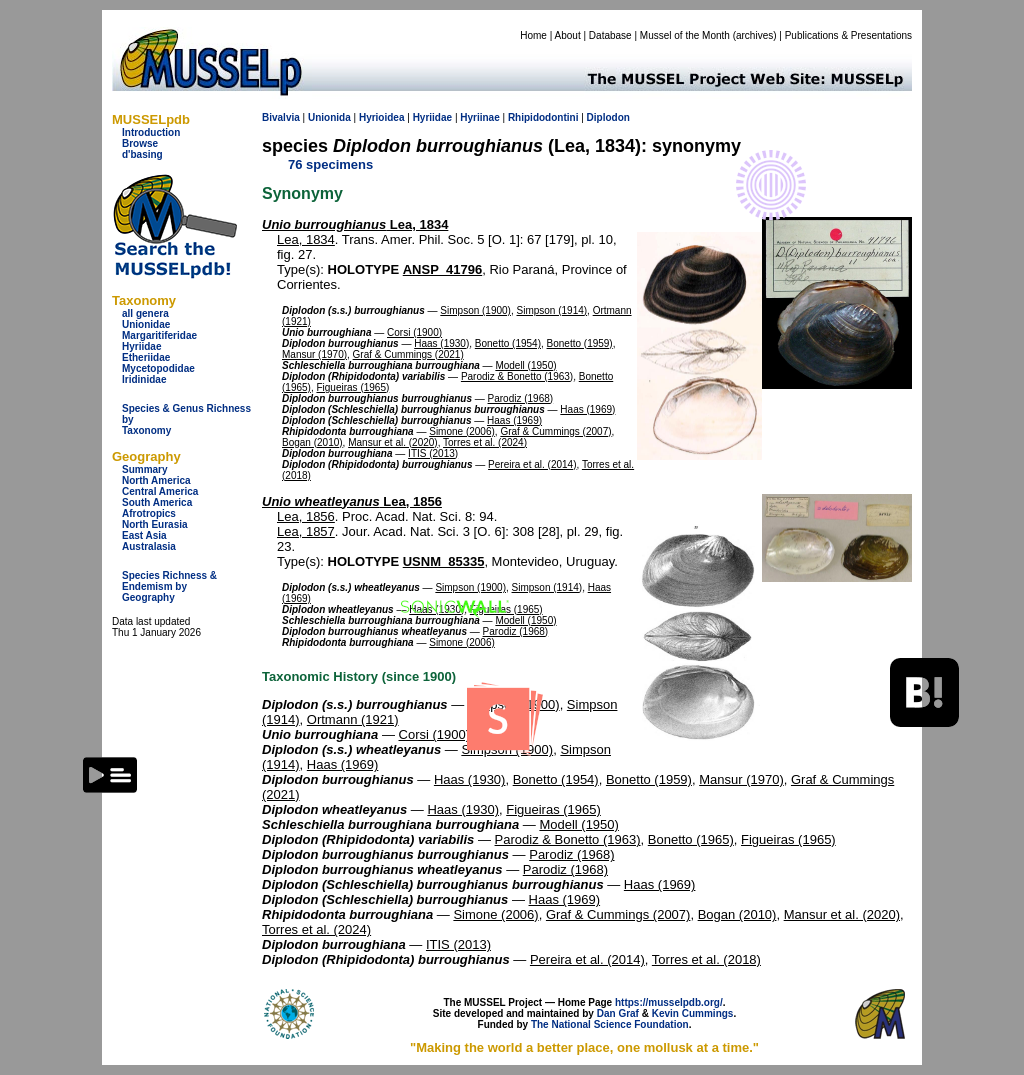  What do you see at coordinates (455, 609) in the screenshot?
I see `sonicwall network security branding` at bounding box center [455, 609].